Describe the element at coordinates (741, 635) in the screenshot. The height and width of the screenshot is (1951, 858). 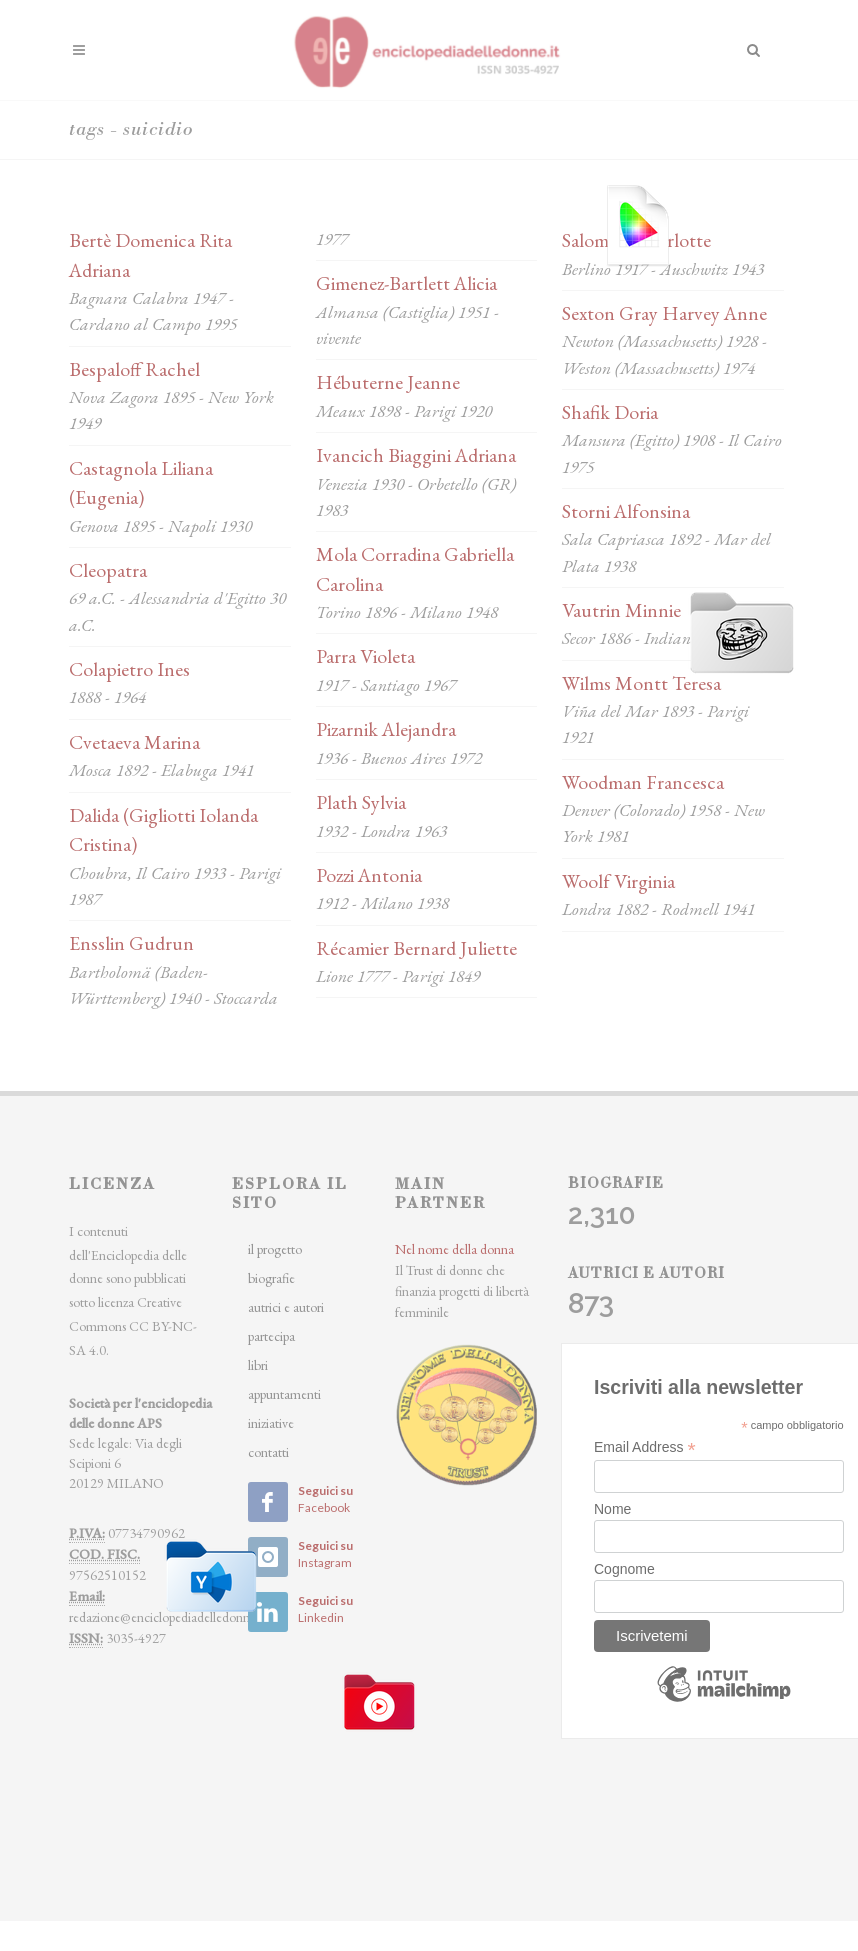
I see `open your meme collection folder` at that location.